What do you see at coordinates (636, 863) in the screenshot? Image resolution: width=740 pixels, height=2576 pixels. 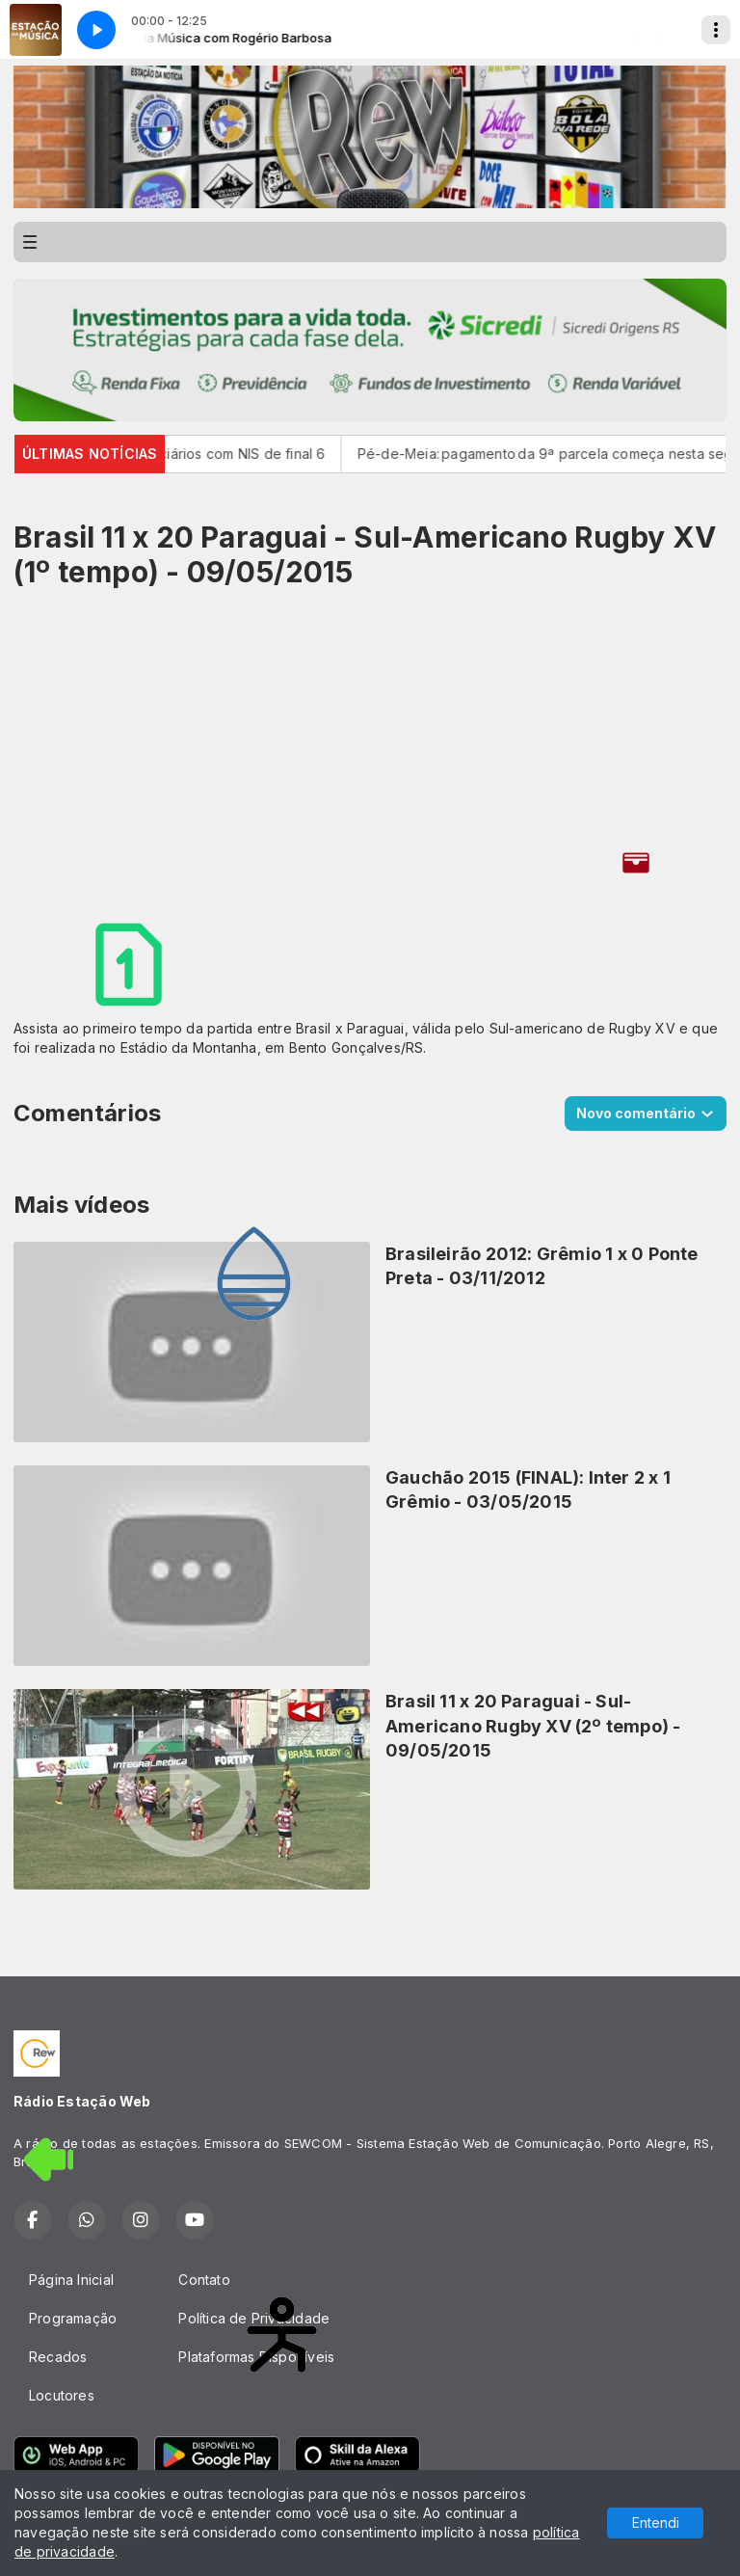 I see `access your wallet or saved payment methods` at bounding box center [636, 863].